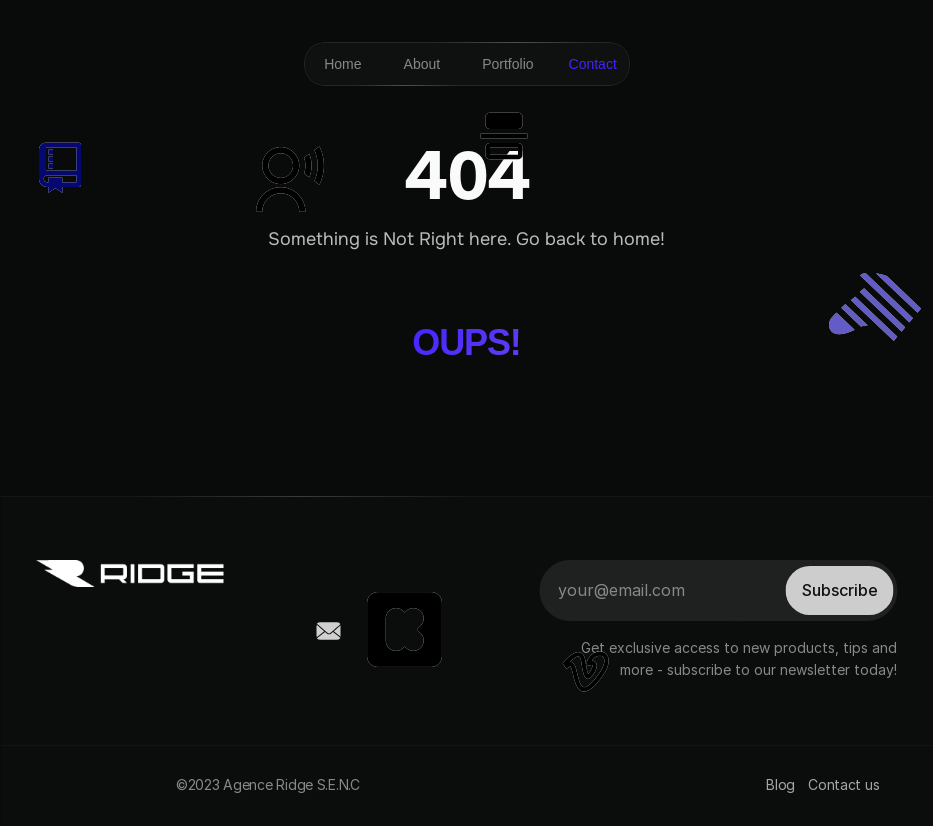  What do you see at coordinates (504, 136) in the screenshot?
I see `flip content vertically` at bounding box center [504, 136].